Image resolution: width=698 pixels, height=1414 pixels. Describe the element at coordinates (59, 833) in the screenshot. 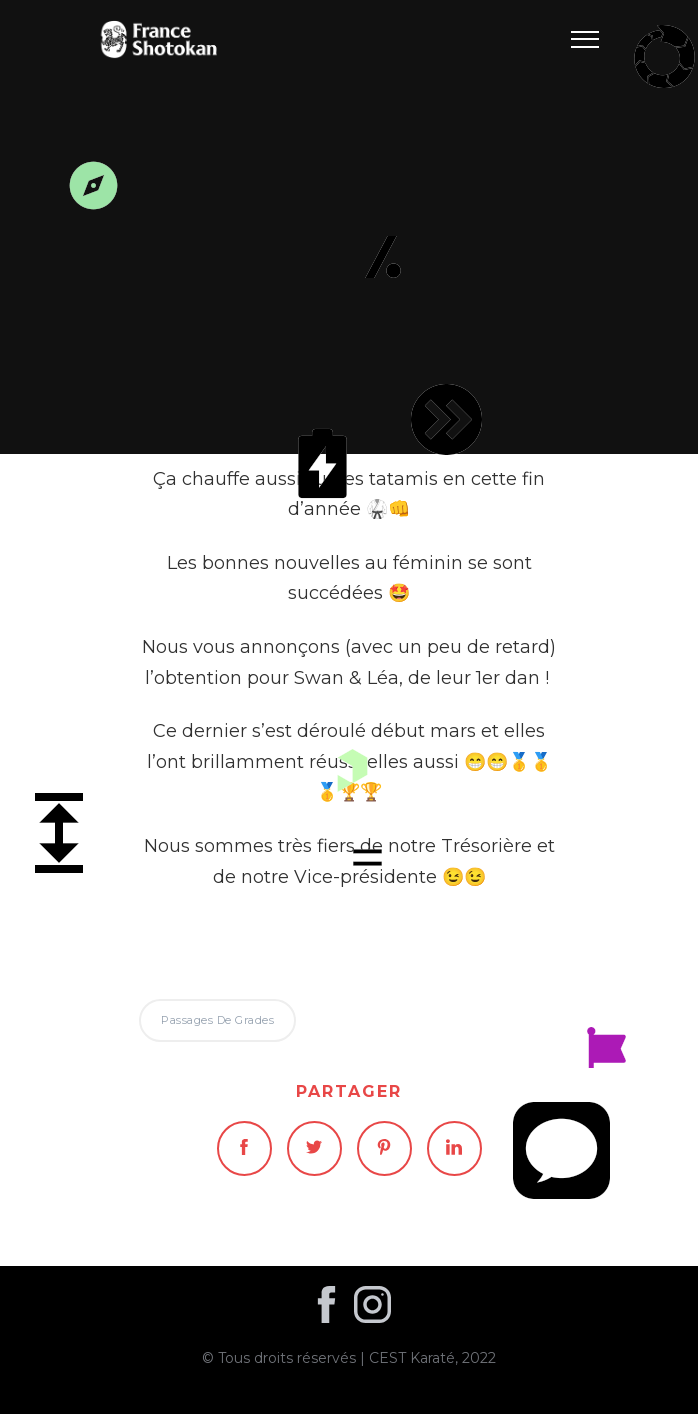

I see `expand content to full height` at that location.